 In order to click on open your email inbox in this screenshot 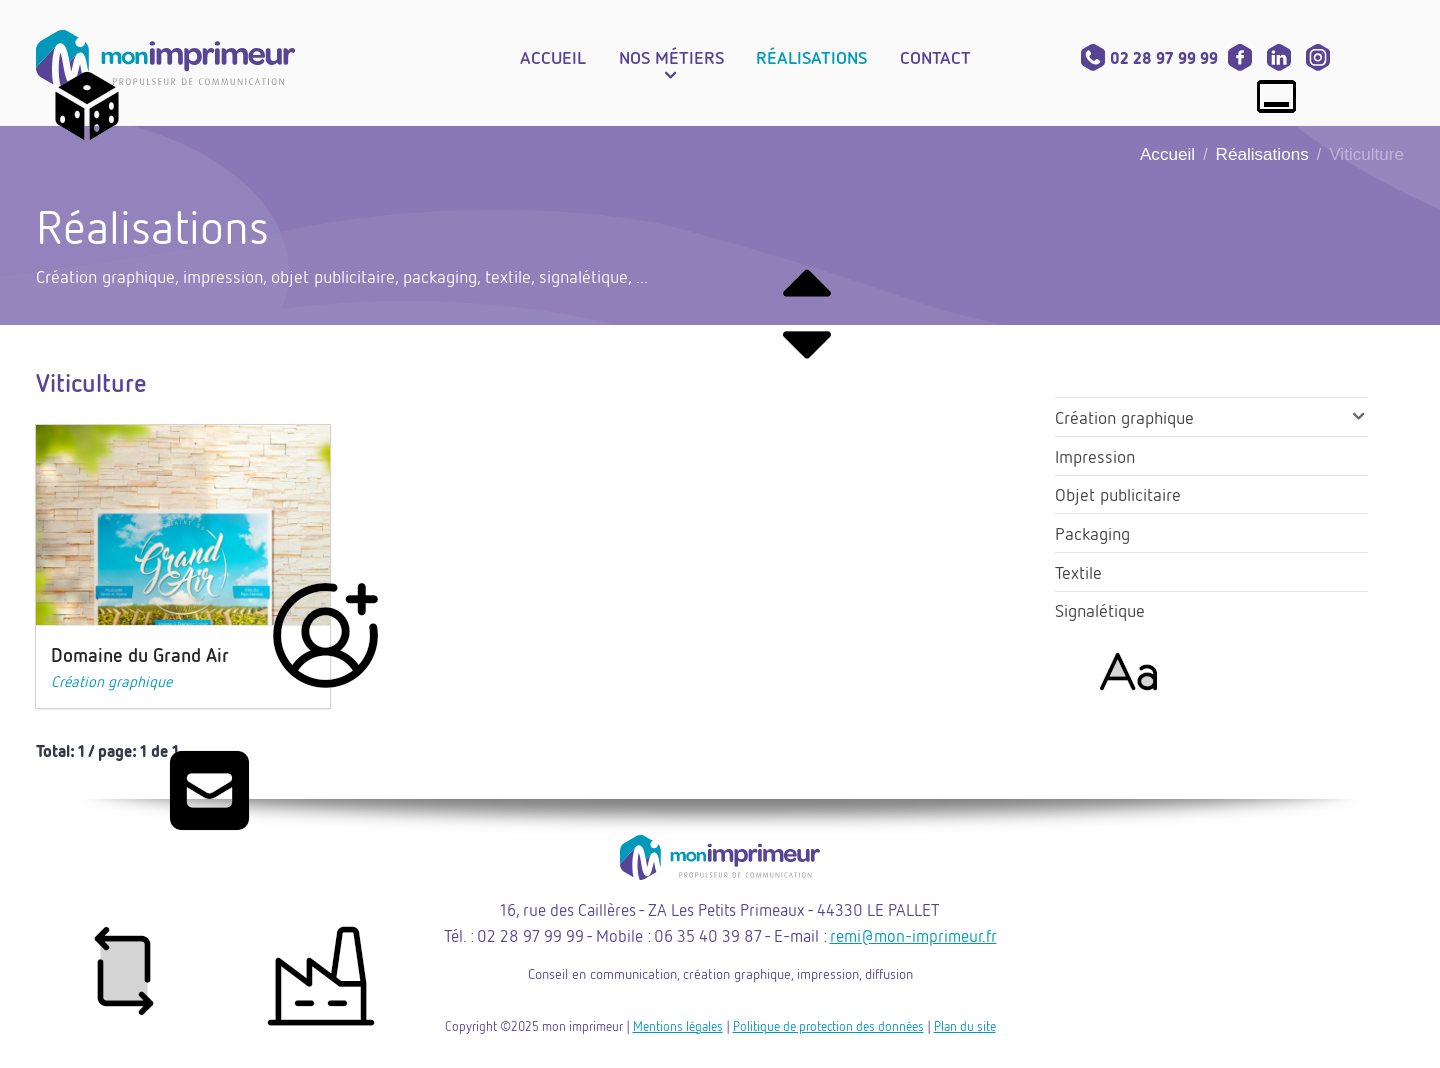, I will do `click(209, 790)`.